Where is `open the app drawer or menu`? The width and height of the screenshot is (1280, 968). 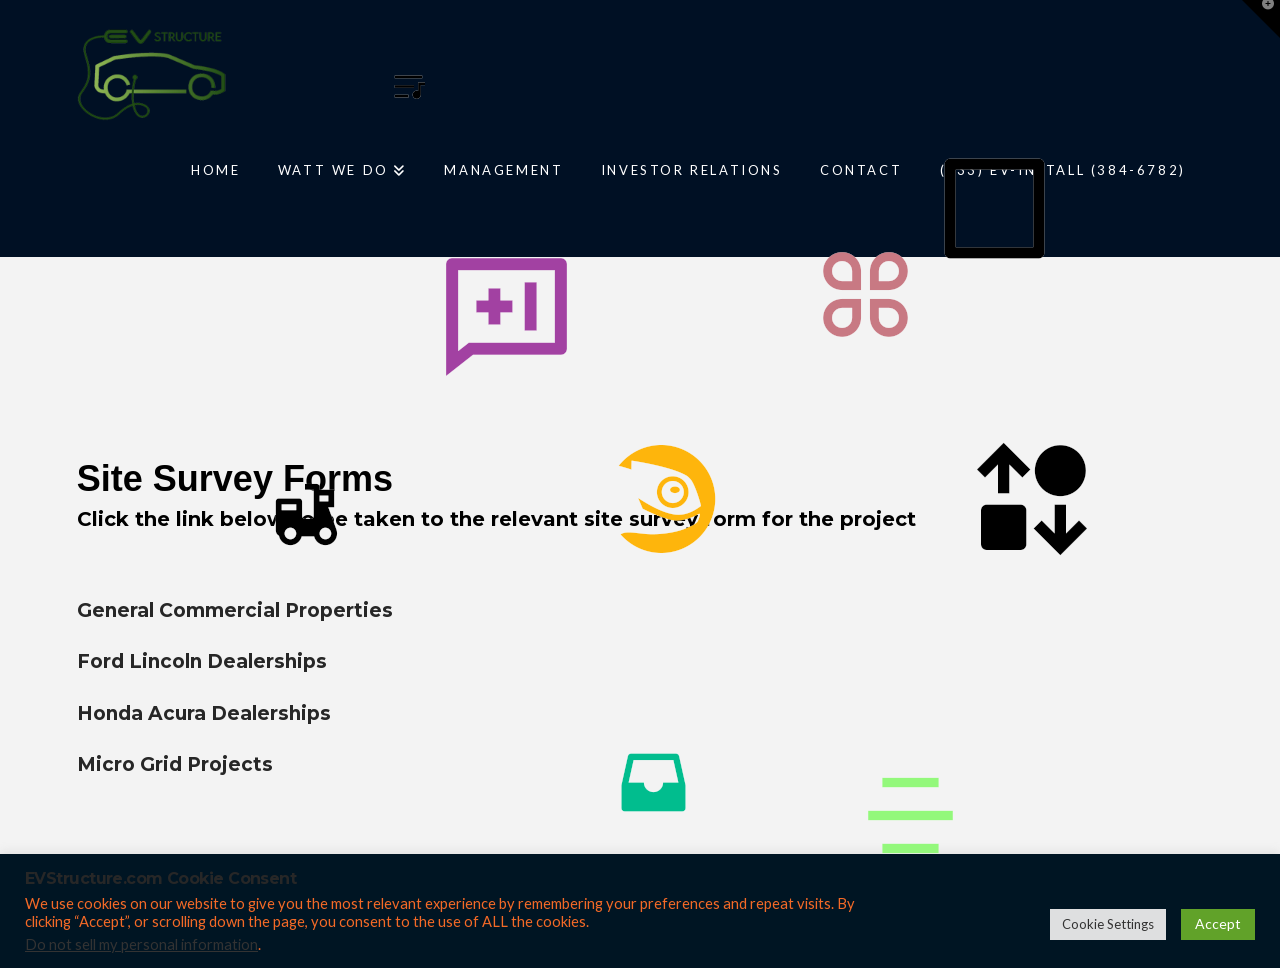
open the app drawer or menu is located at coordinates (865, 294).